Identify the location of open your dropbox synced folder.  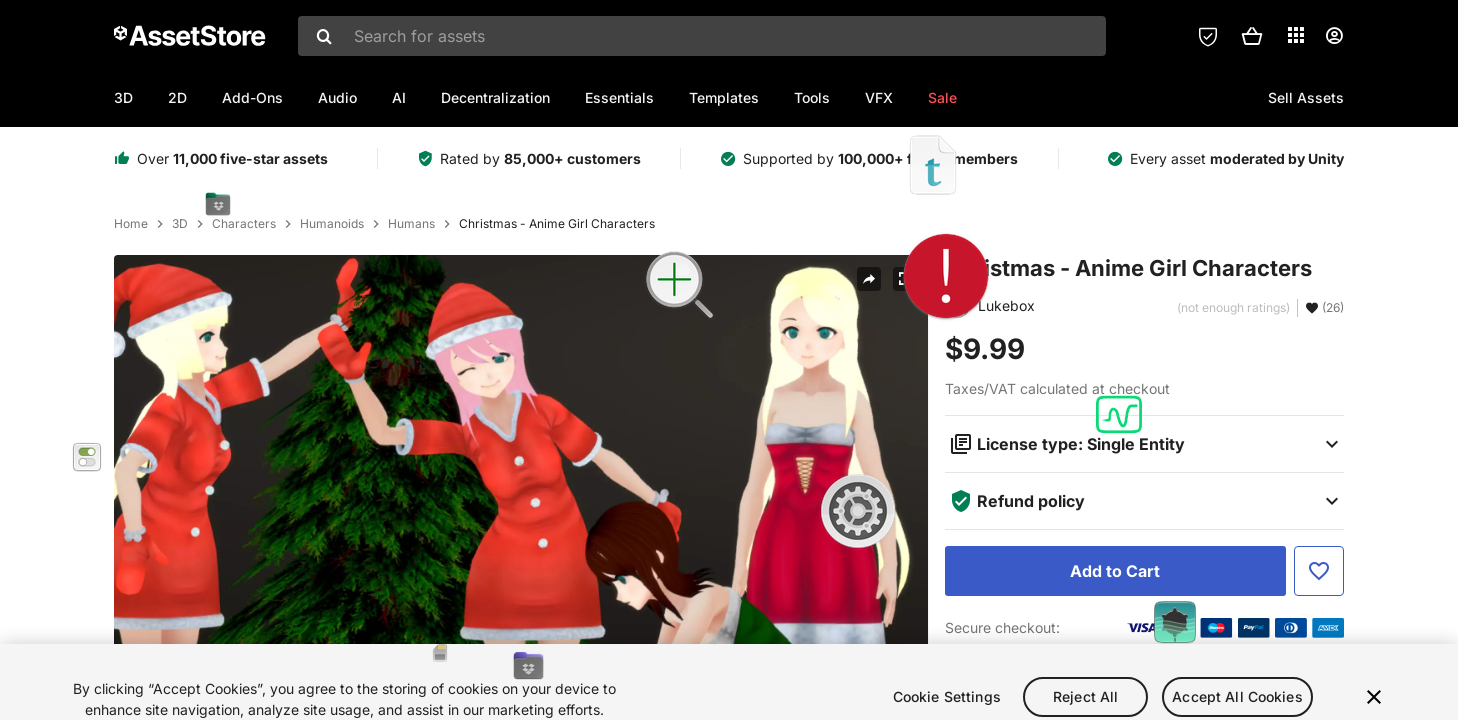
(528, 665).